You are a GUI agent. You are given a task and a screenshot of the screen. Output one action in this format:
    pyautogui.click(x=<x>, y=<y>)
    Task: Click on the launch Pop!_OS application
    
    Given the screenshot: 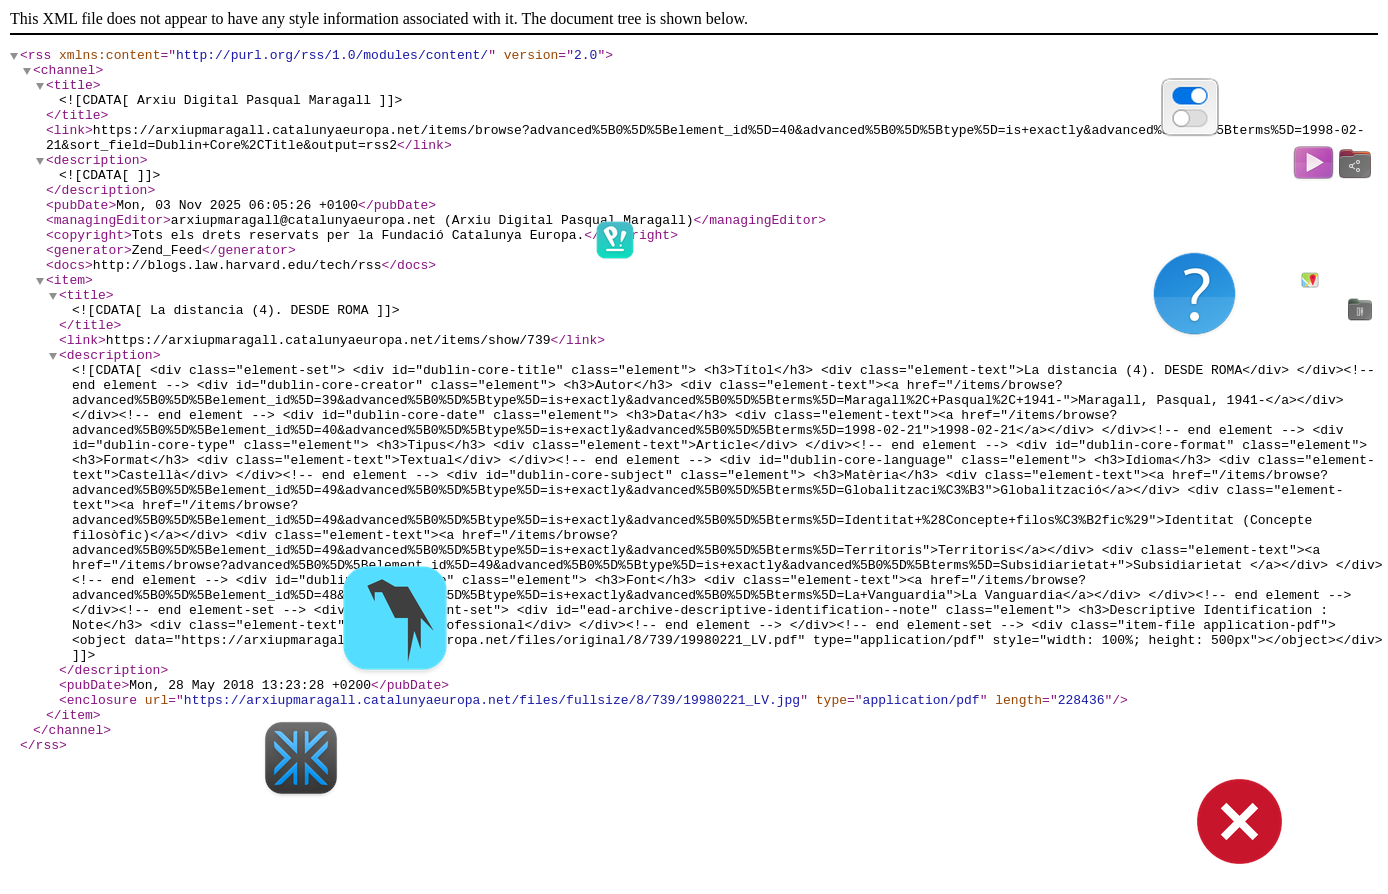 What is the action you would take?
    pyautogui.click(x=615, y=240)
    